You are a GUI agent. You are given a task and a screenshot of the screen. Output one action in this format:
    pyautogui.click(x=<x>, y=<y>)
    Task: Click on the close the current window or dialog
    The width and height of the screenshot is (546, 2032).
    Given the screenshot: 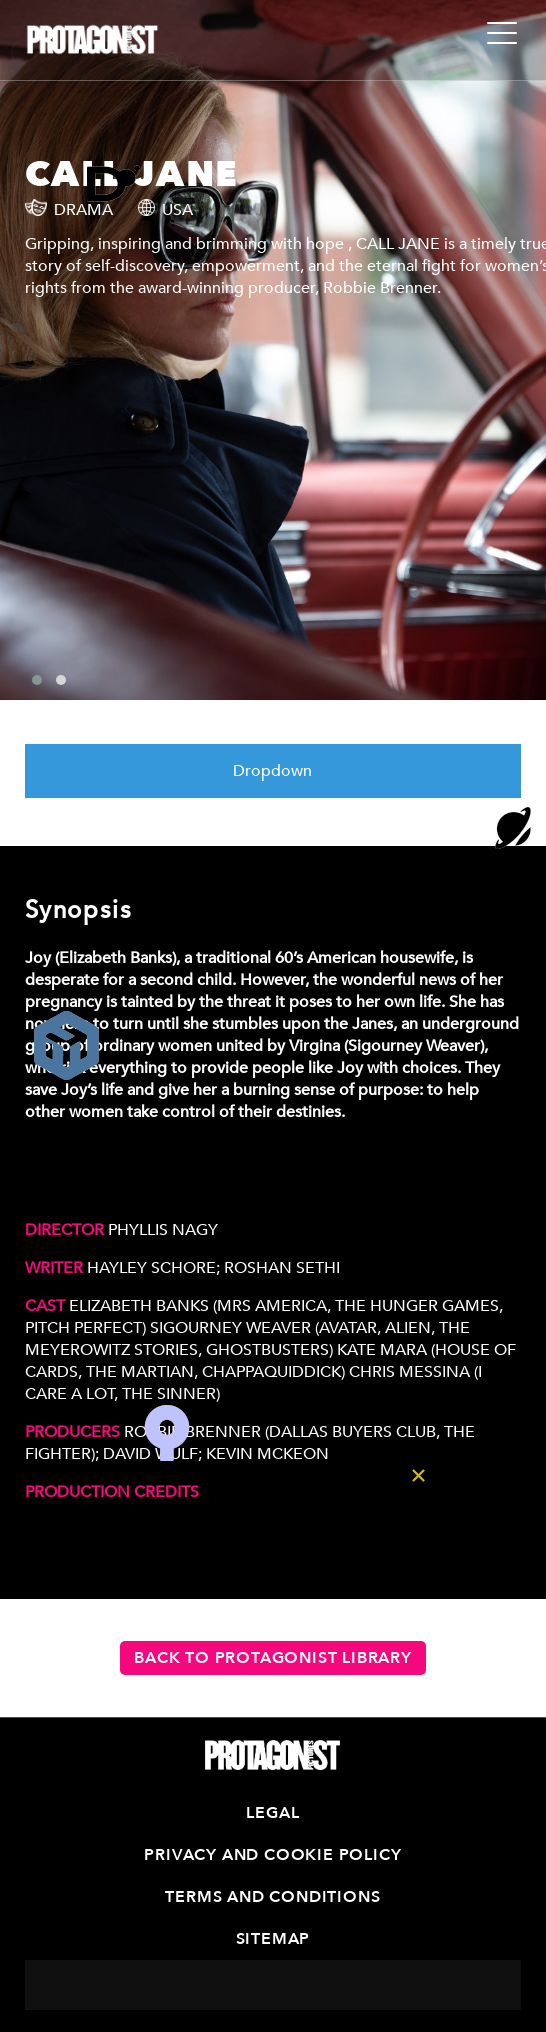 What is the action you would take?
    pyautogui.click(x=418, y=1475)
    